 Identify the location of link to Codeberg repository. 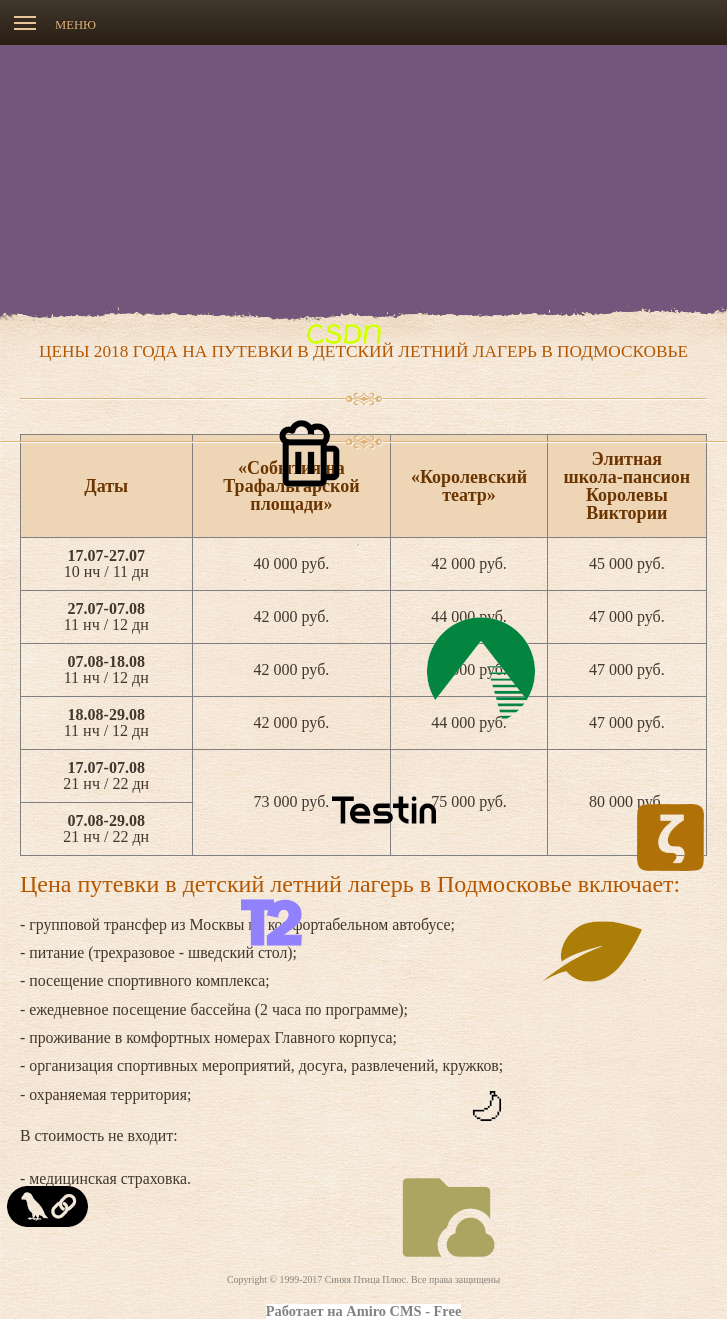
(481, 668).